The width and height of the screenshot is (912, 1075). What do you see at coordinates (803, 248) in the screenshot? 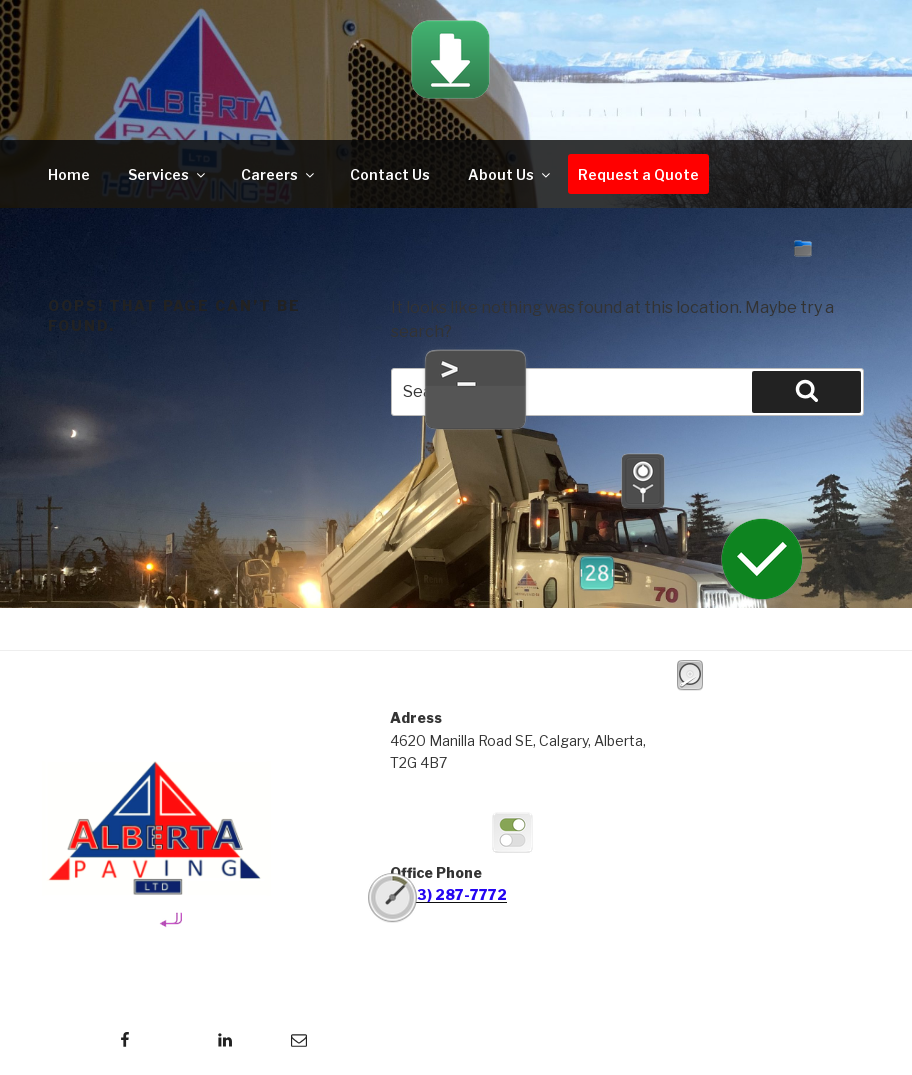
I see `indicates an open or expanded folder` at bounding box center [803, 248].